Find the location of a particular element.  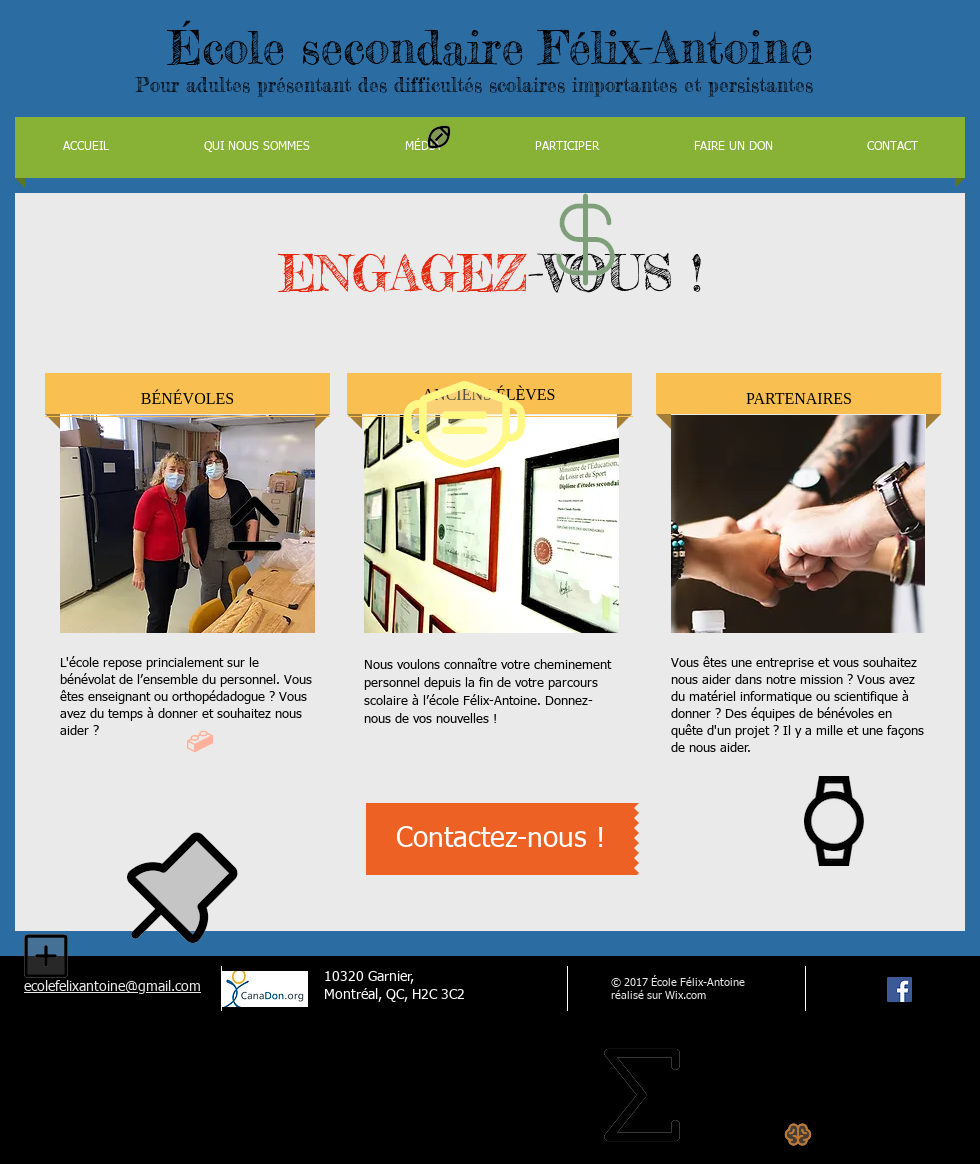

toggle caps lock on keyboard is located at coordinates (254, 523).